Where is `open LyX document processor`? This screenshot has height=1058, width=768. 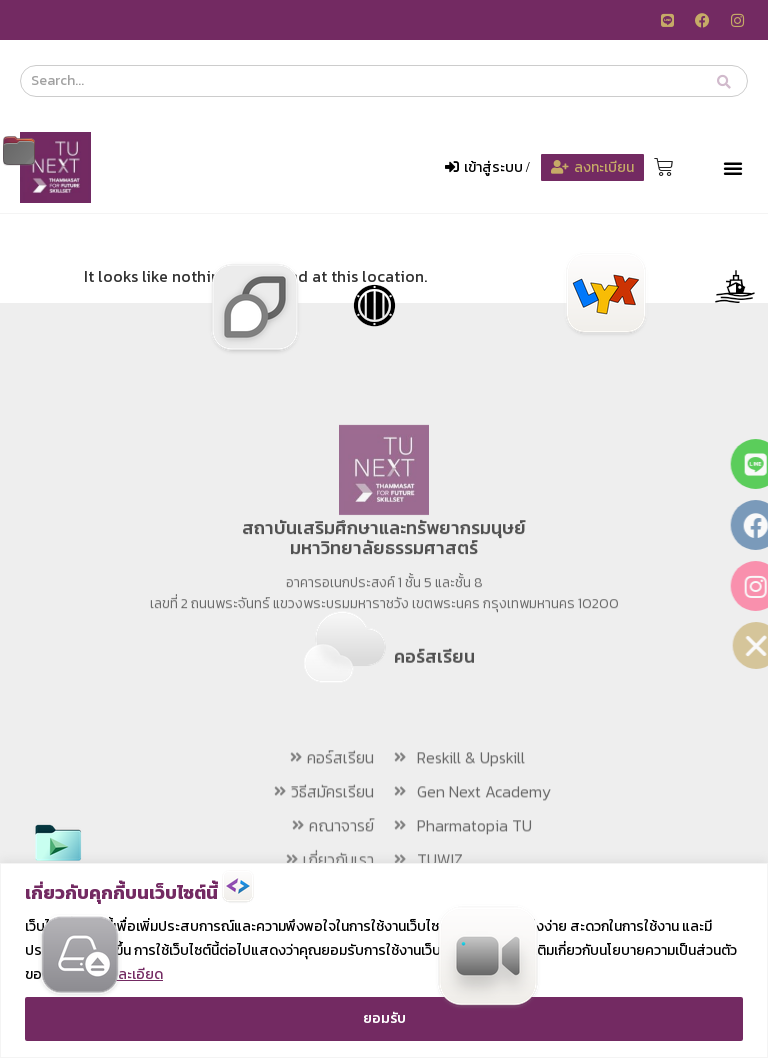 open LyX document processor is located at coordinates (606, 293).